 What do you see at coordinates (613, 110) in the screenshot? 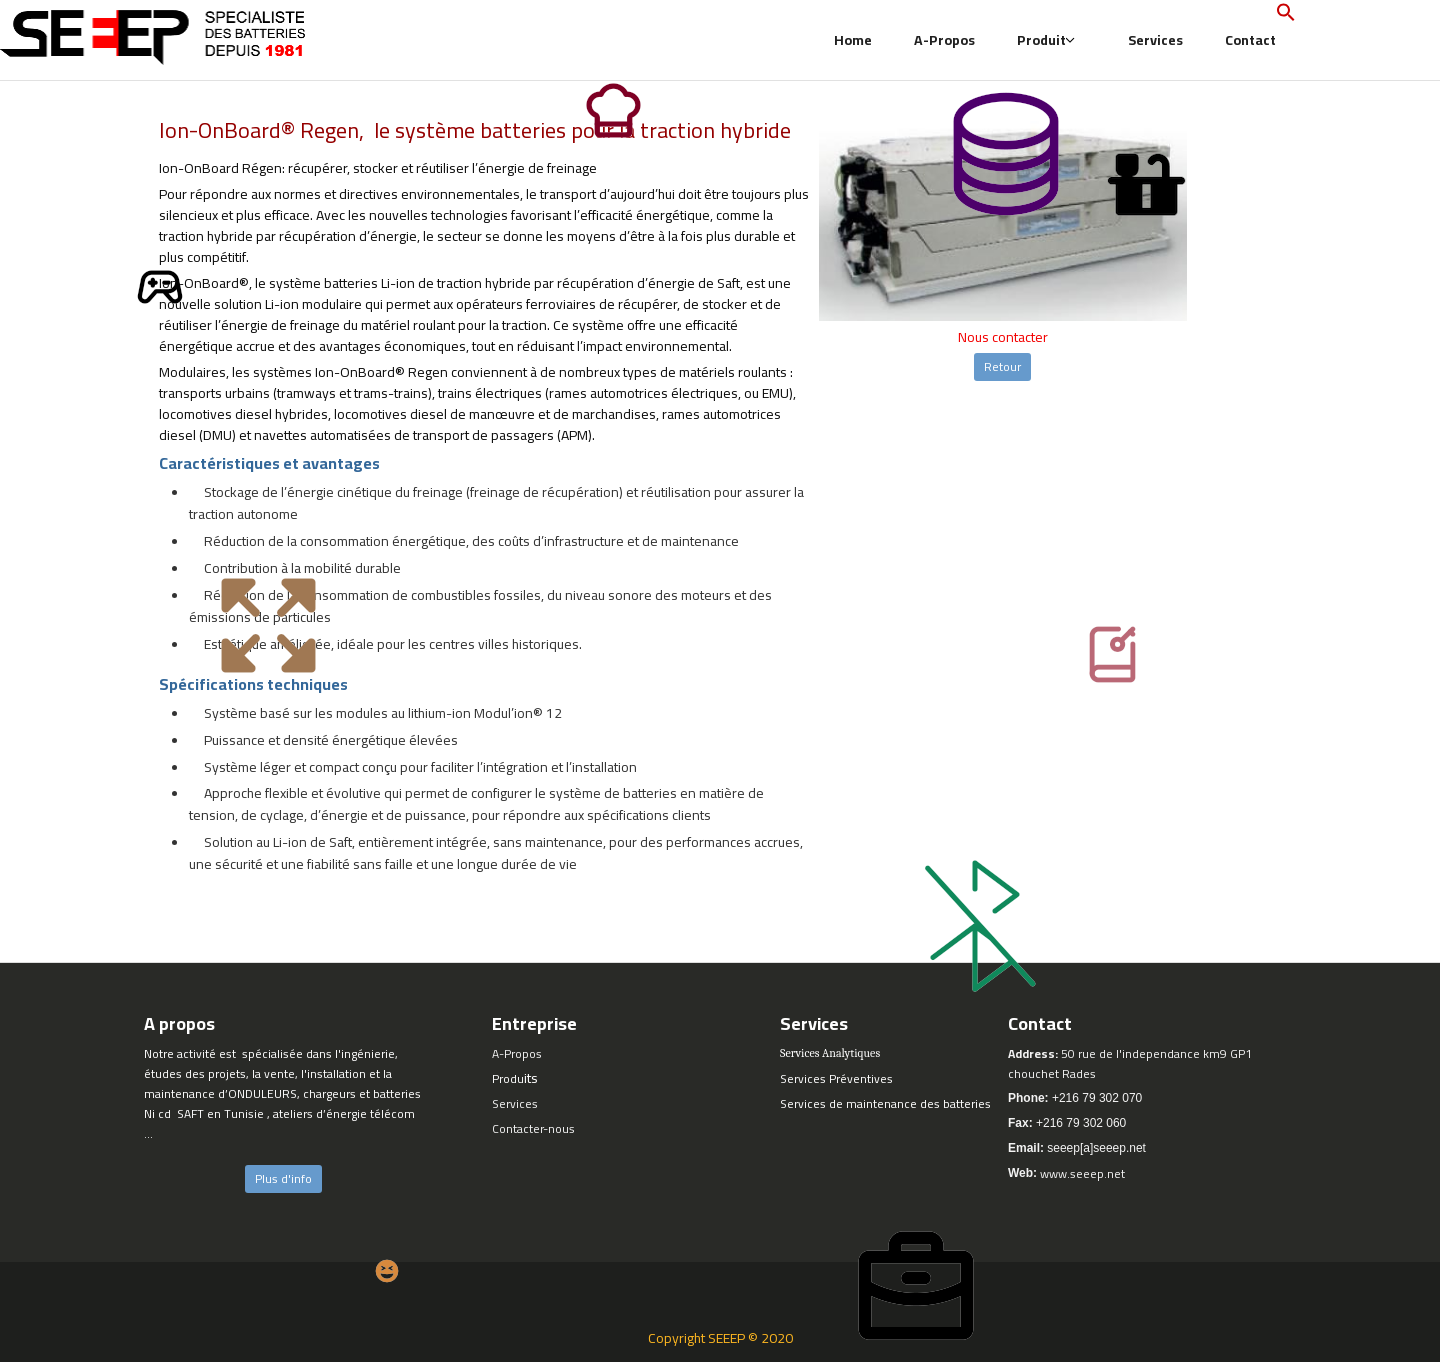
I see `browse recipes or cooking content` at bounding box center [613, 110].